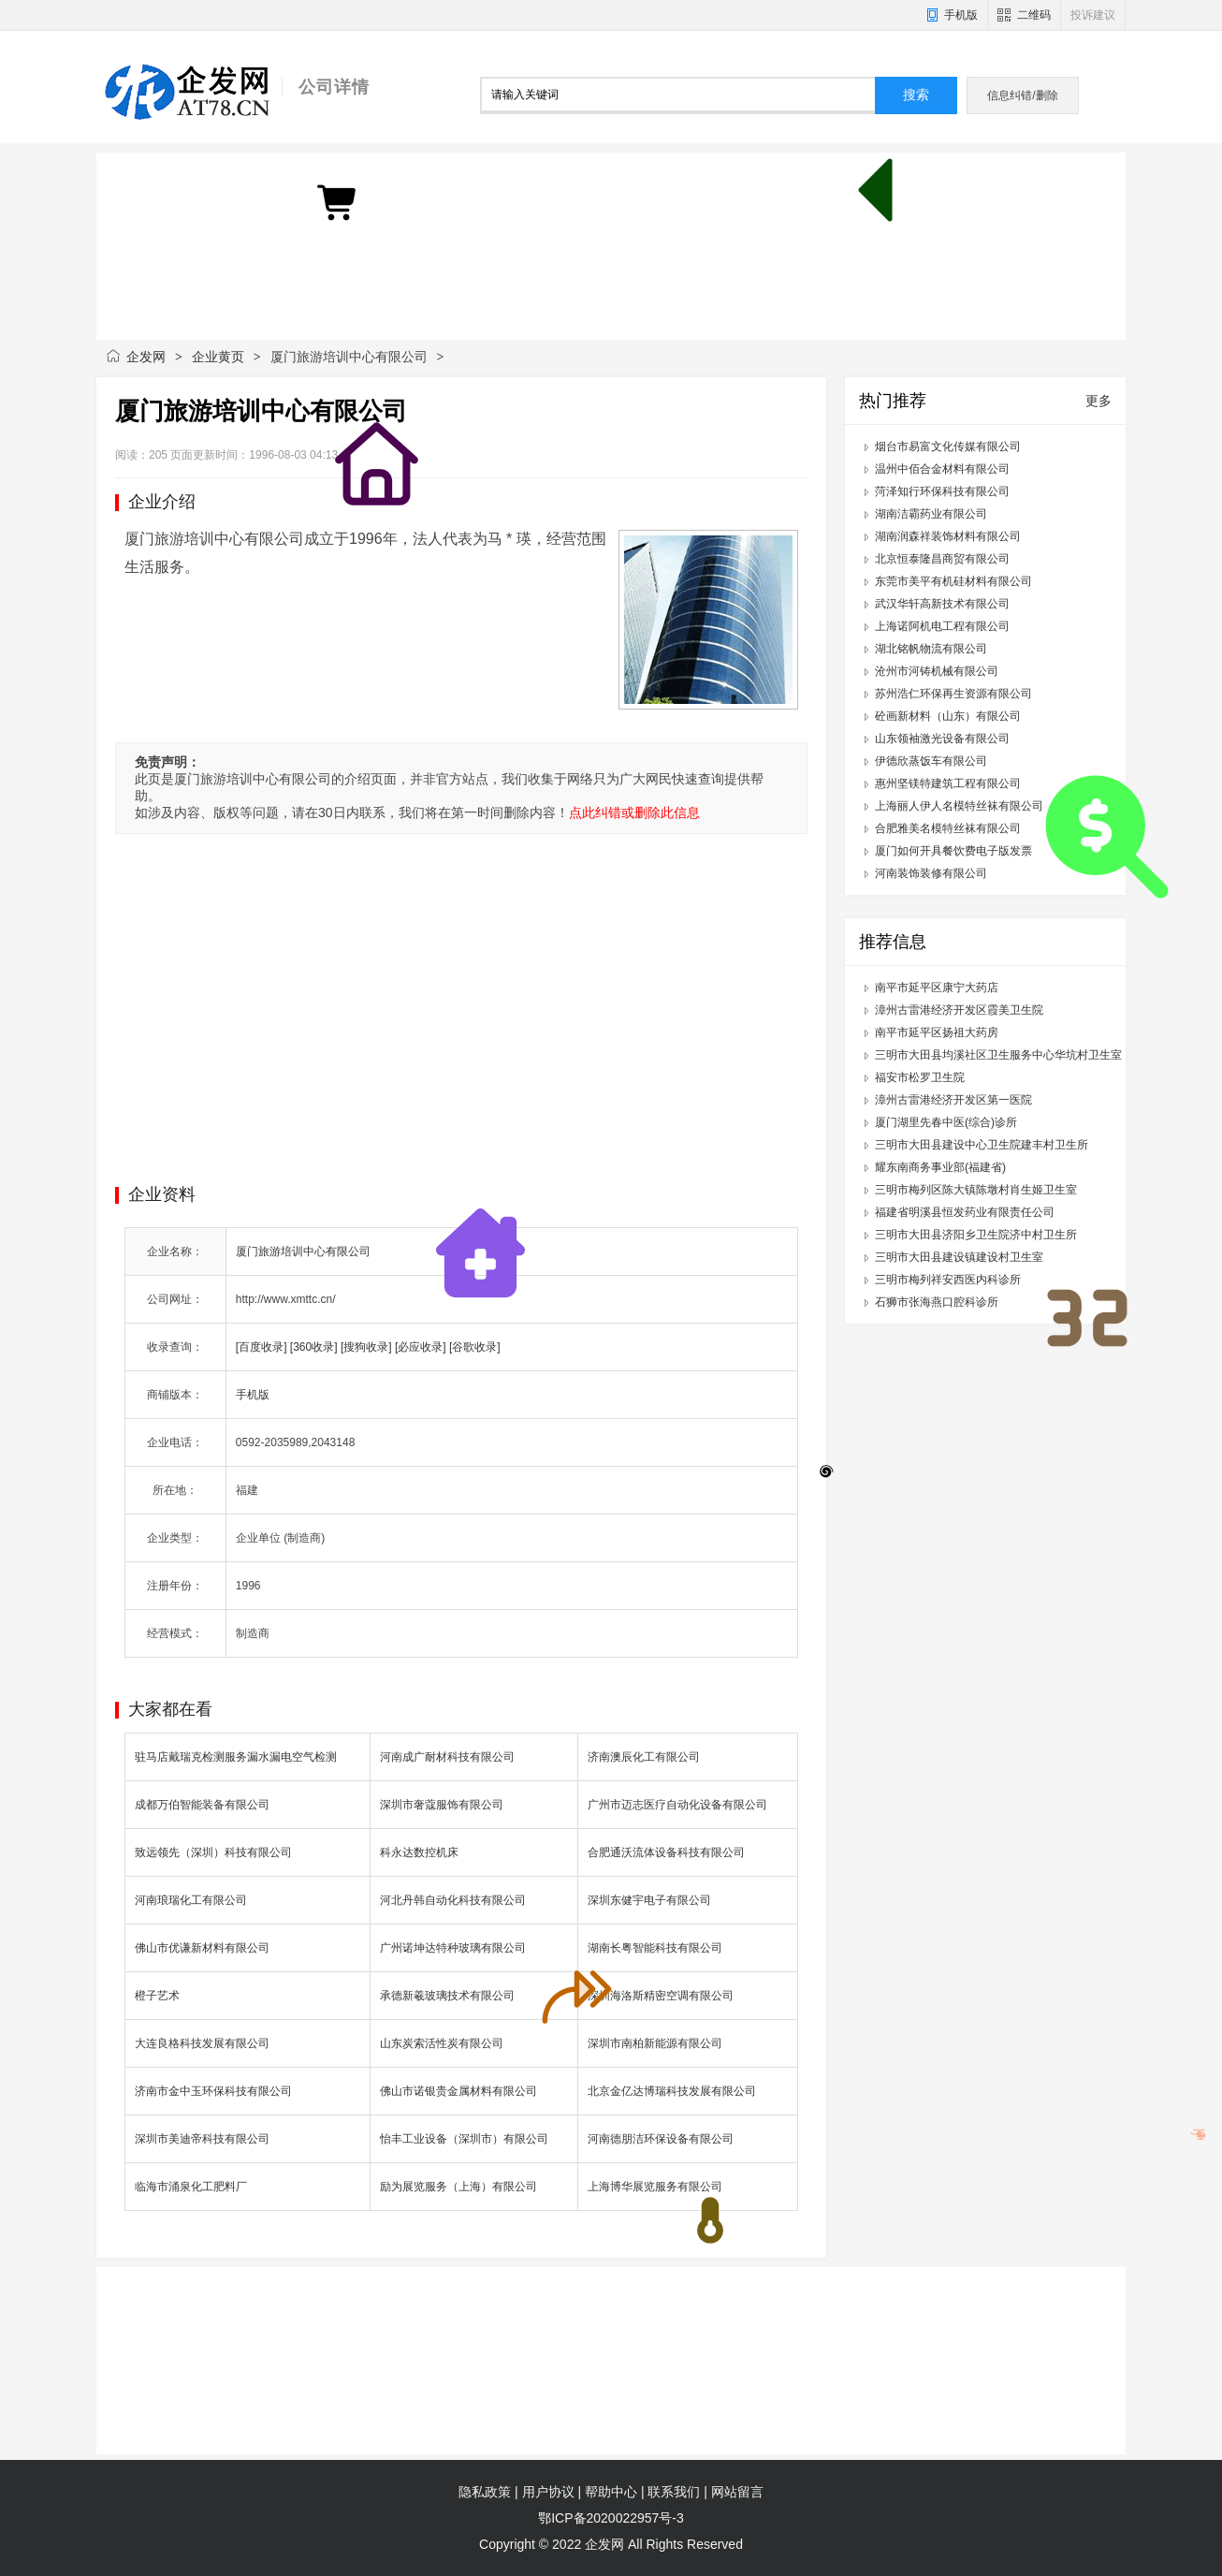 This screenshot has height=2576, width=1222. What do you see at coordinates (376, 463) in the screenshot?
I see `navigate to the home screen` at bounding box center [376, 463].